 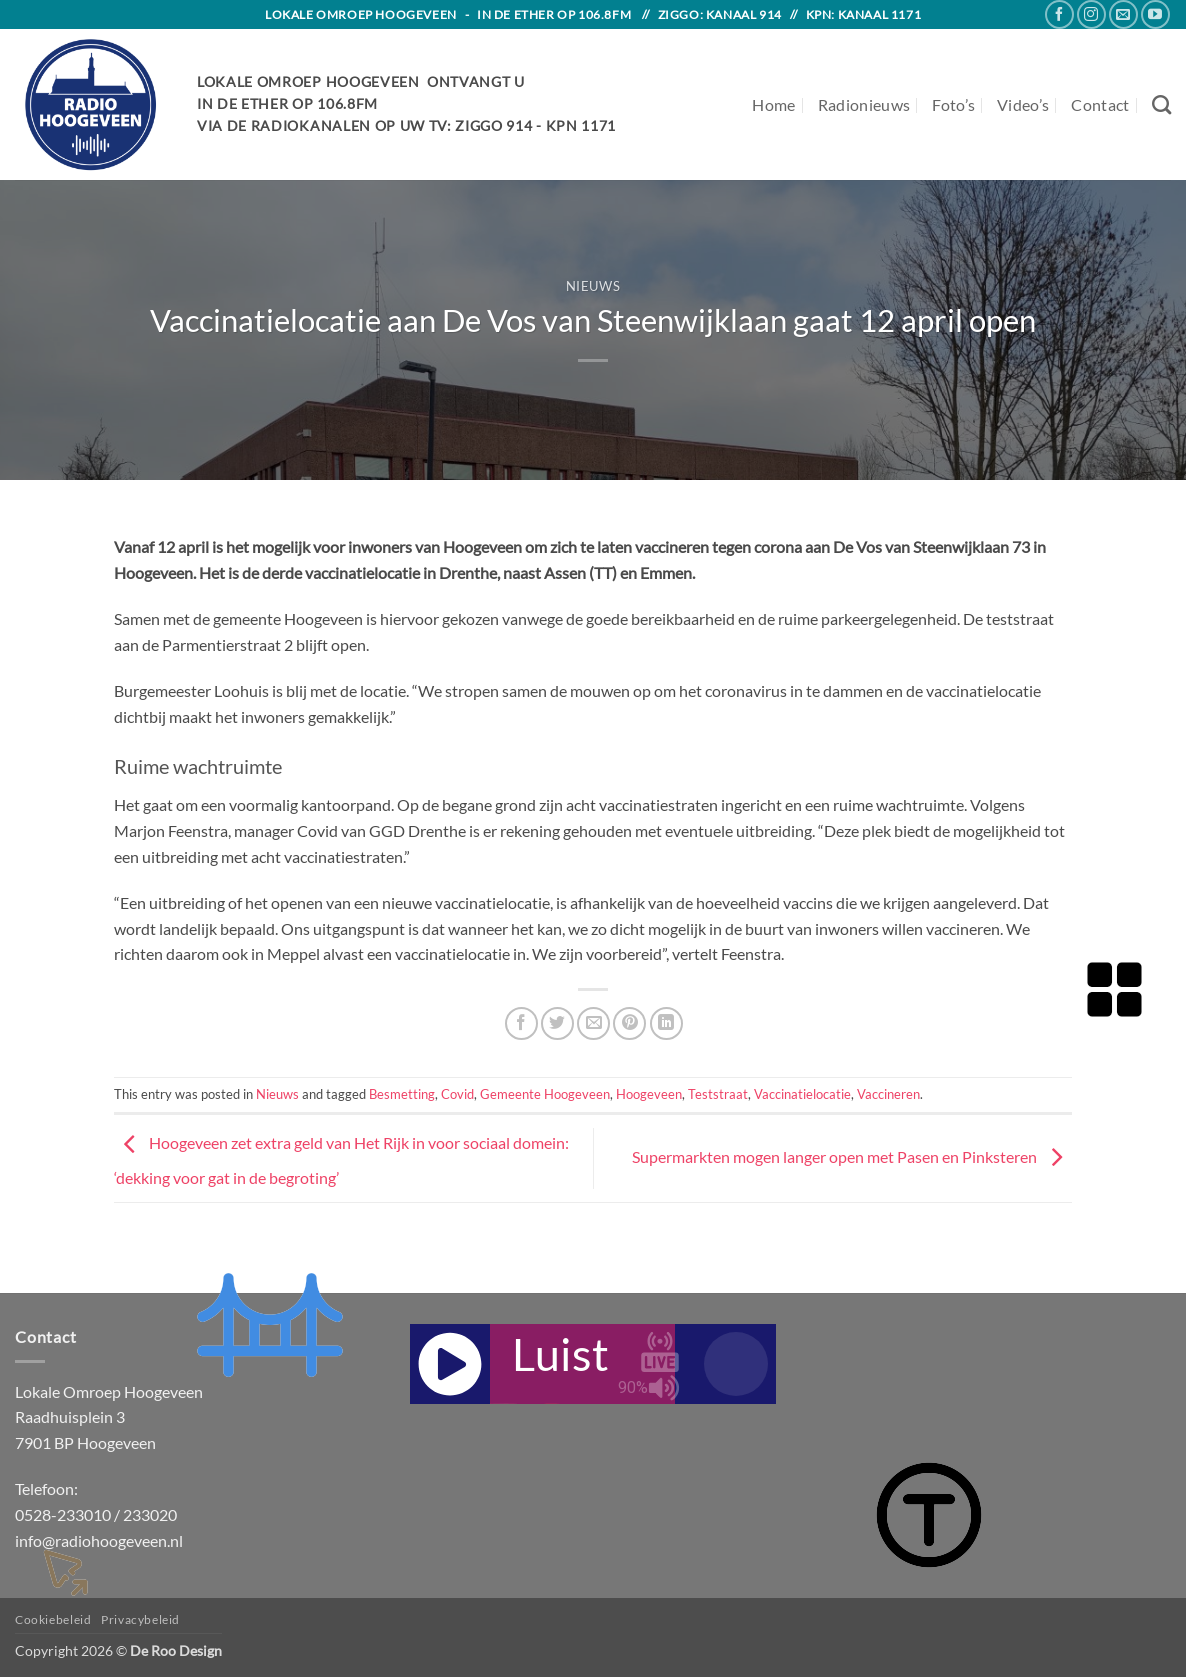 What do you see at coordinates (929, 1515) in the screenshot?
I see `visit thingiverse for 3D printable models` at bounding box center [929, 1515].